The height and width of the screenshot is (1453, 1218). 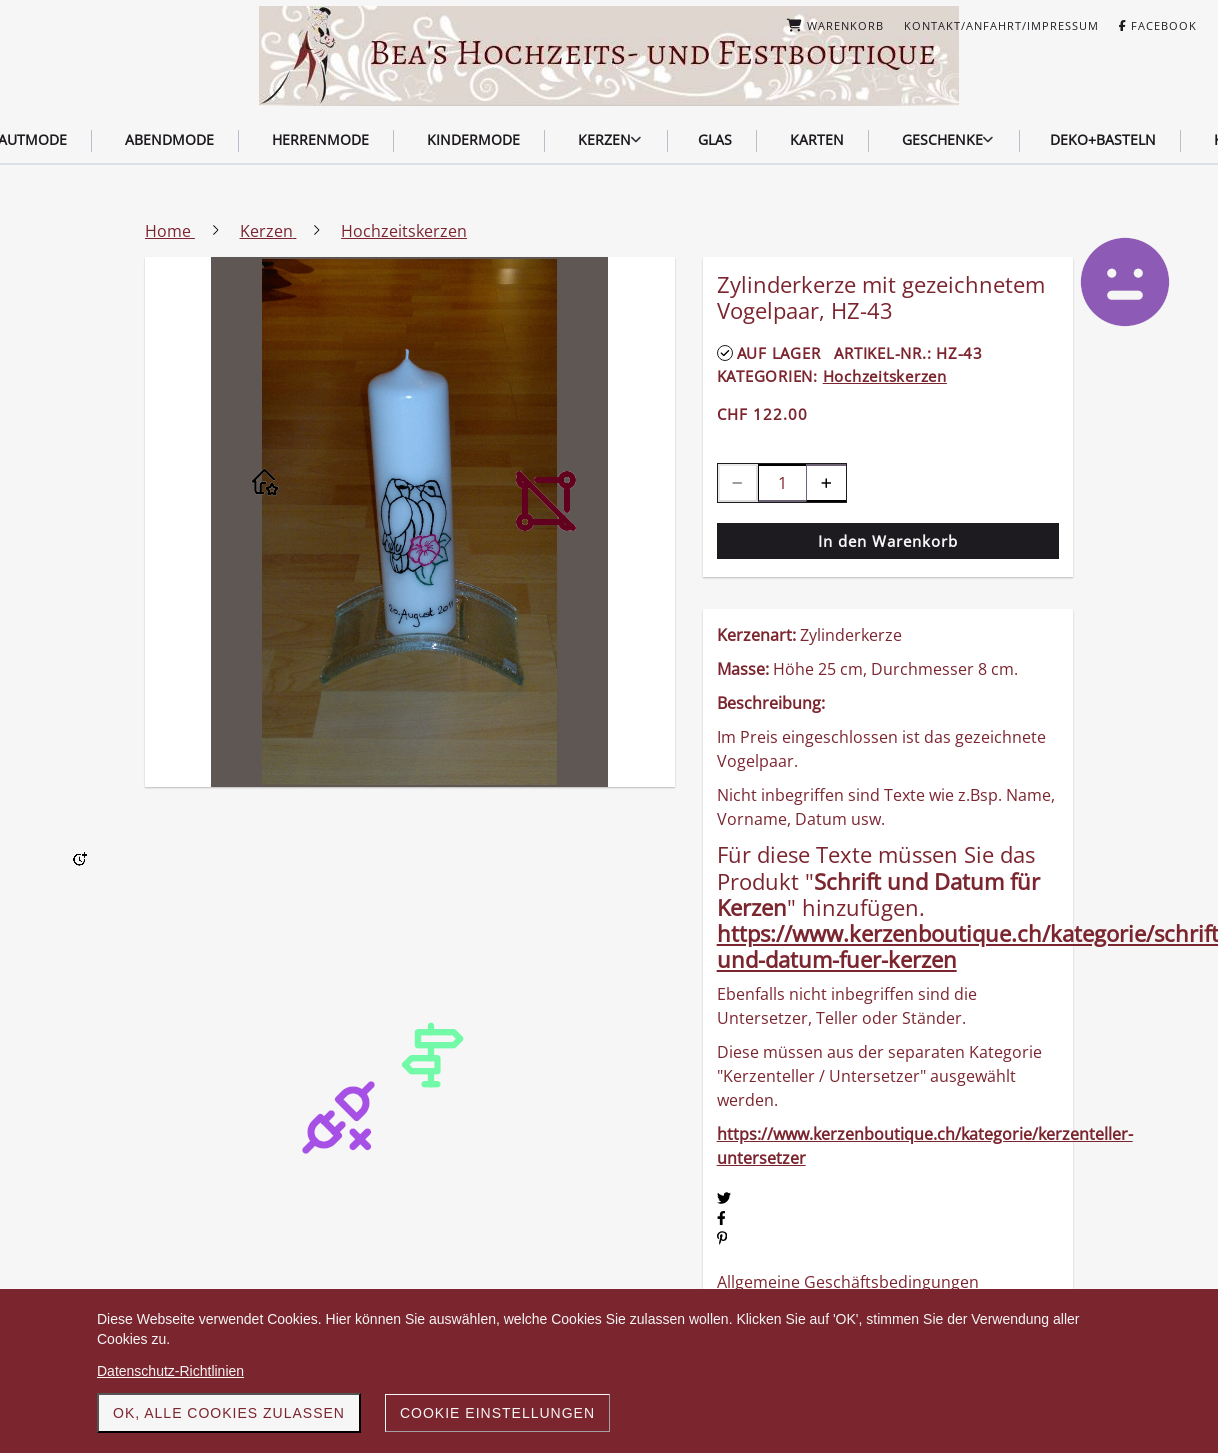 I want to click on add more time to a timer or countdown, so click(x=80, y=859).